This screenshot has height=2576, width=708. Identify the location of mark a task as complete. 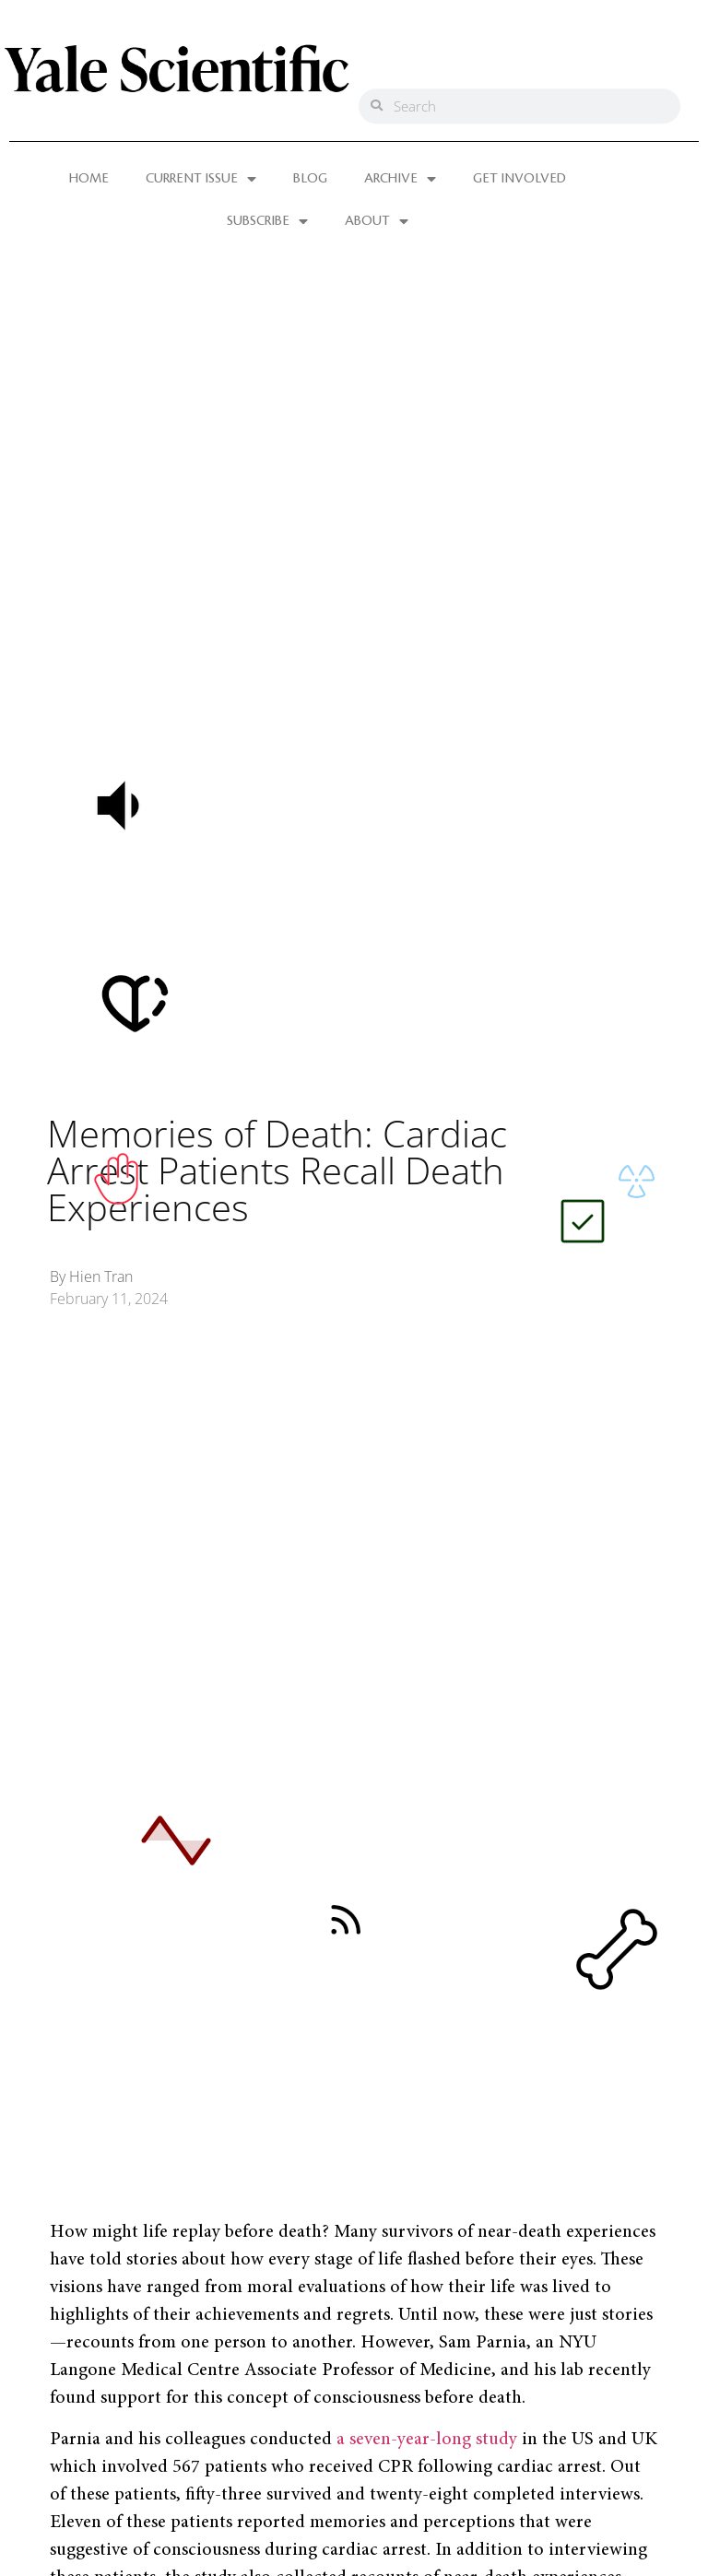
(583, 1221).